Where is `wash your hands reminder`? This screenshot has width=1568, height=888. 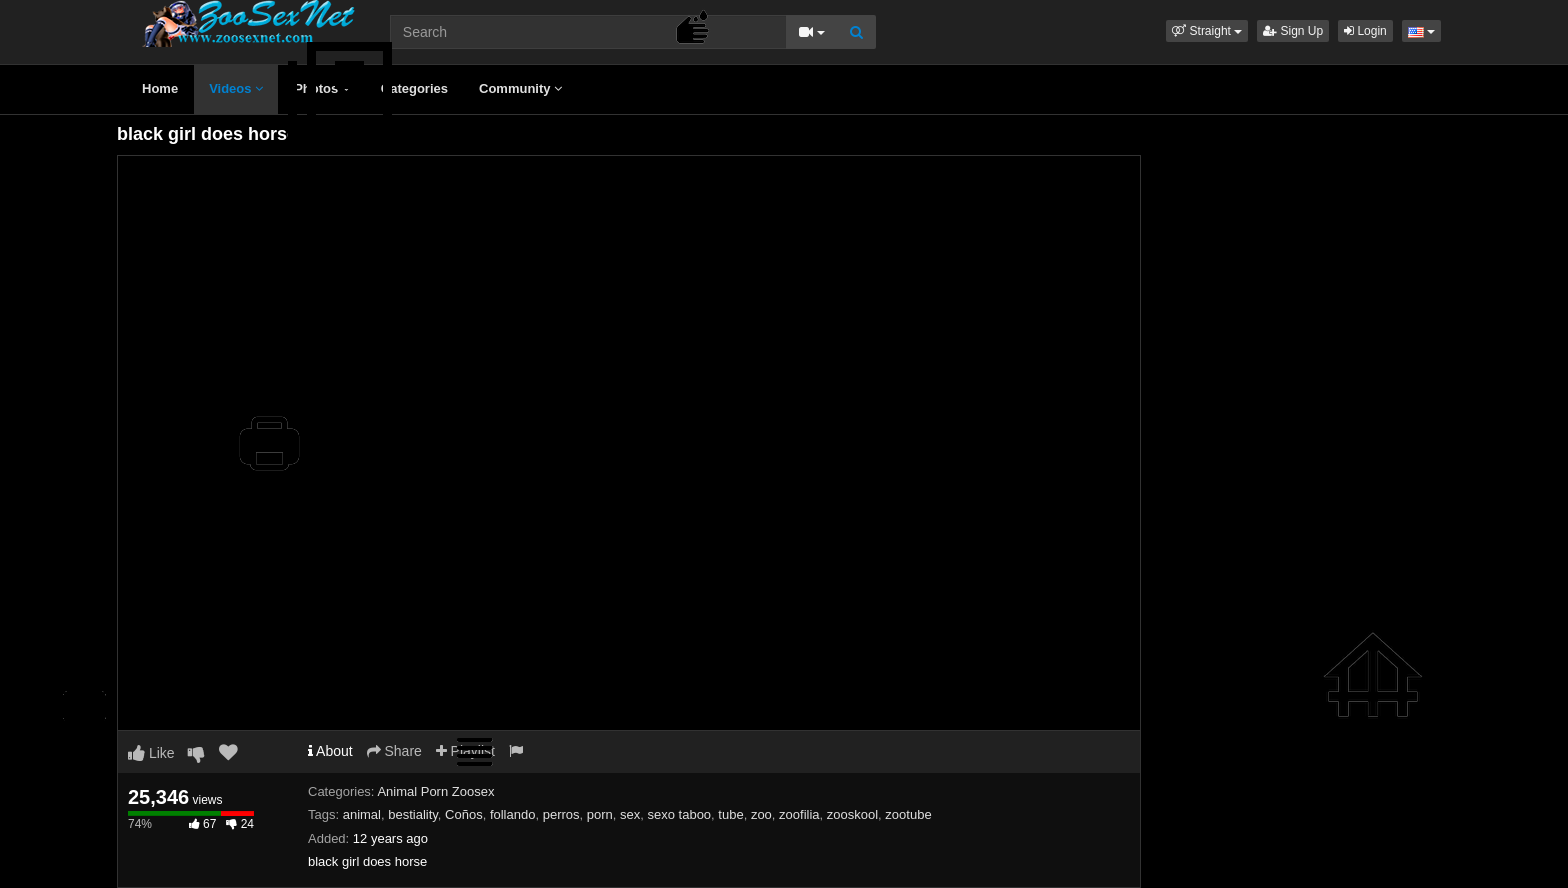 wash your hands reminder is located at coordinates (693, 26).